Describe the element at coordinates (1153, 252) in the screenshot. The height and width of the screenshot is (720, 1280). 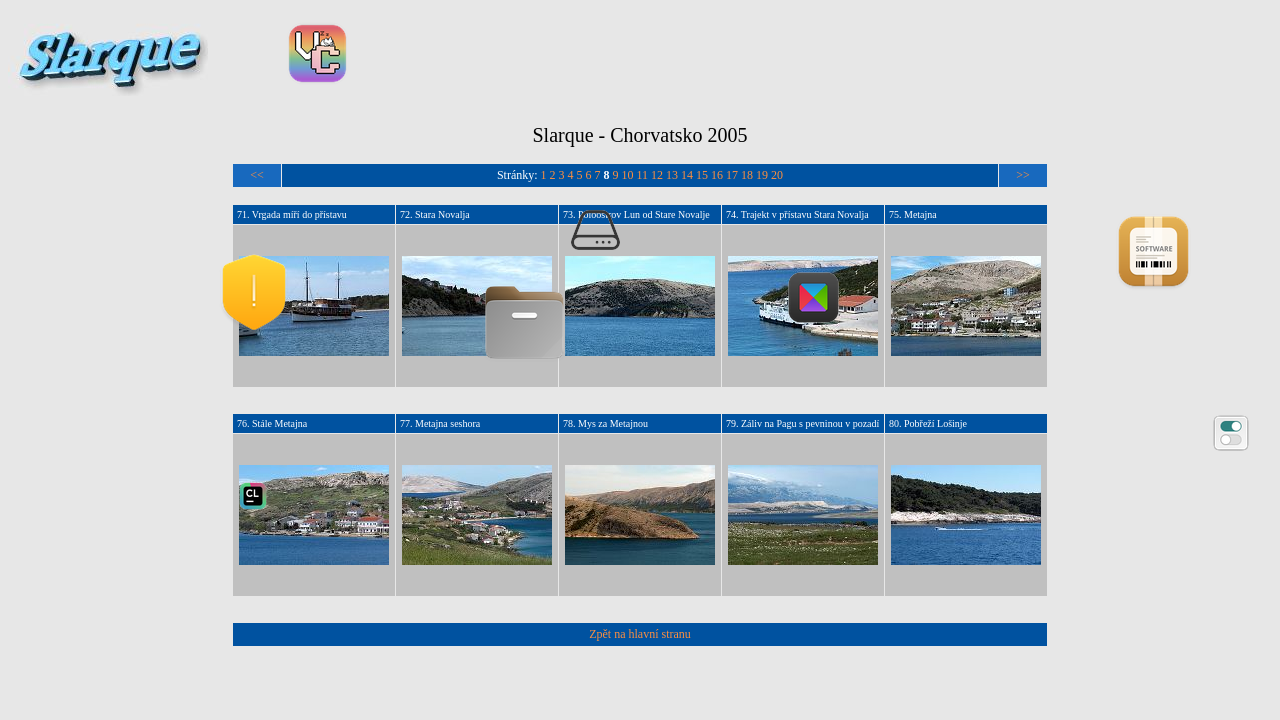
I see `a software installation package file` at that location.